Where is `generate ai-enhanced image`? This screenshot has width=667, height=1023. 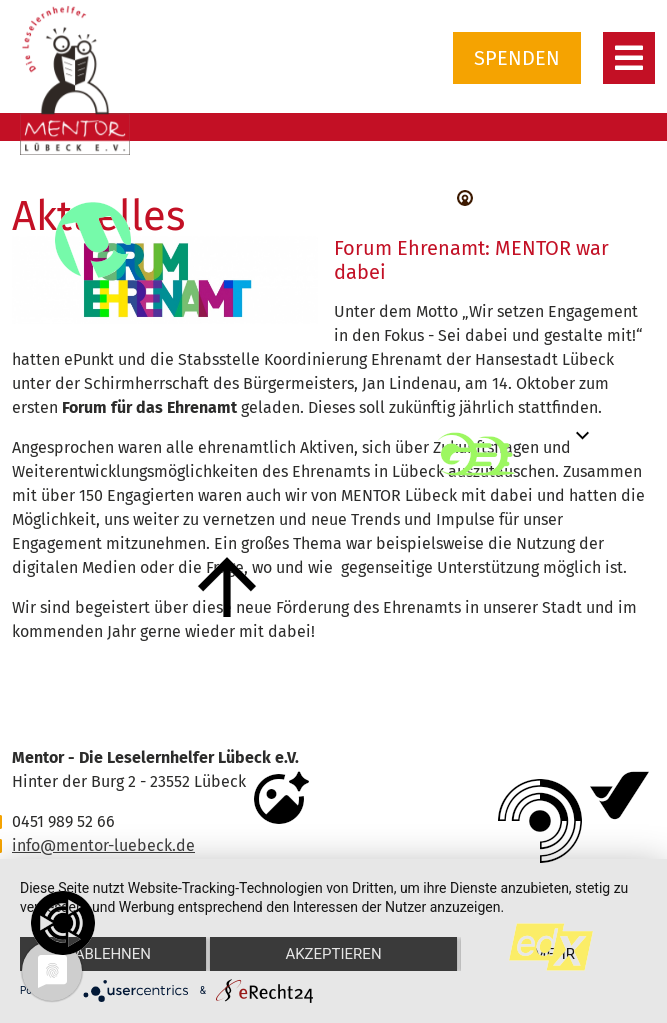 generate ai-enhanced image is located at coordinates (279, 799).